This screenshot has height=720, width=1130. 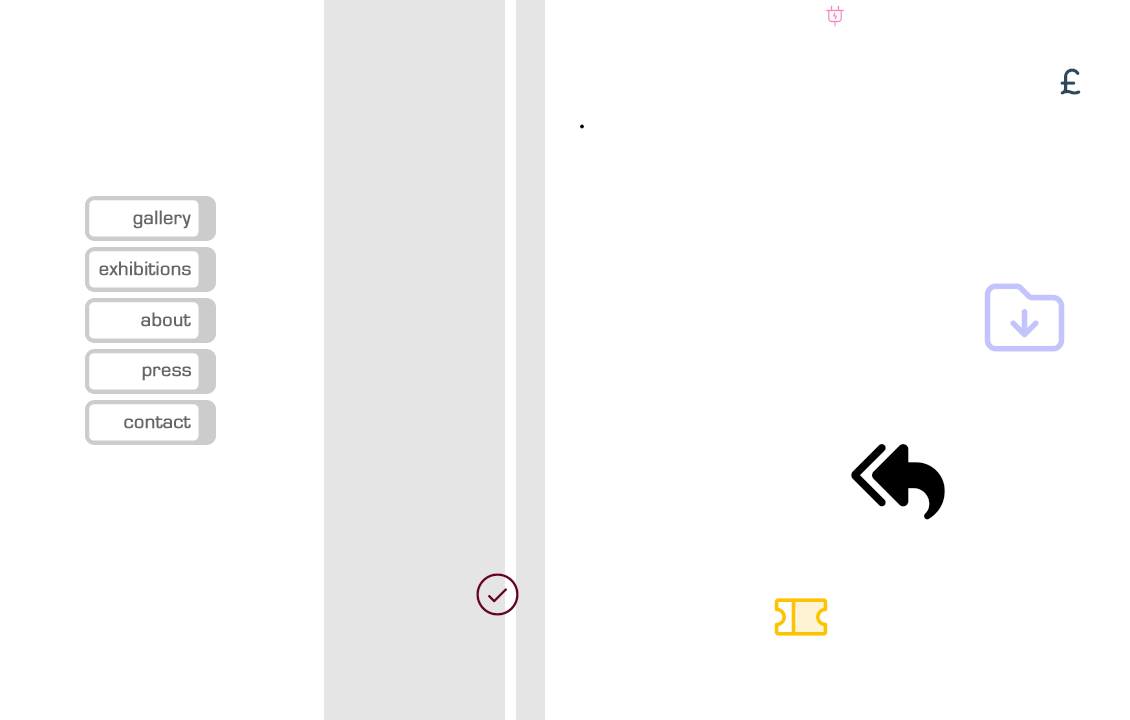 I want to click on reply to all recipients, so click(x=898, y=483).